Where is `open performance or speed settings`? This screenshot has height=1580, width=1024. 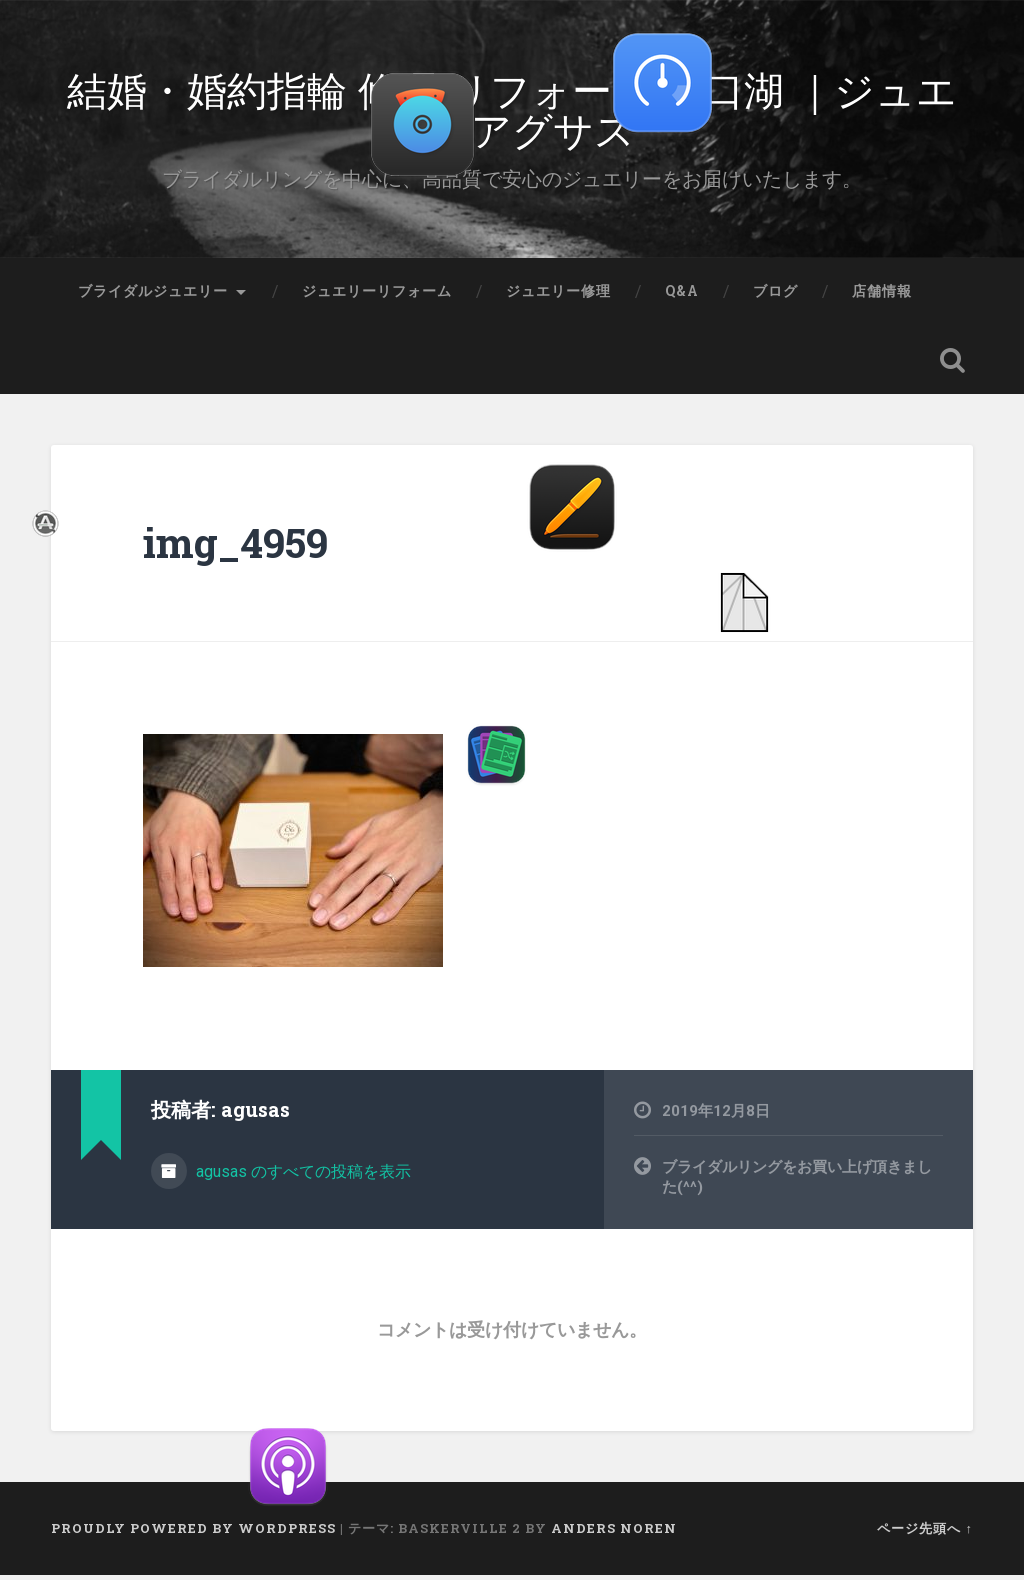 open performance or speed settings is located at coordinates (662, 84).